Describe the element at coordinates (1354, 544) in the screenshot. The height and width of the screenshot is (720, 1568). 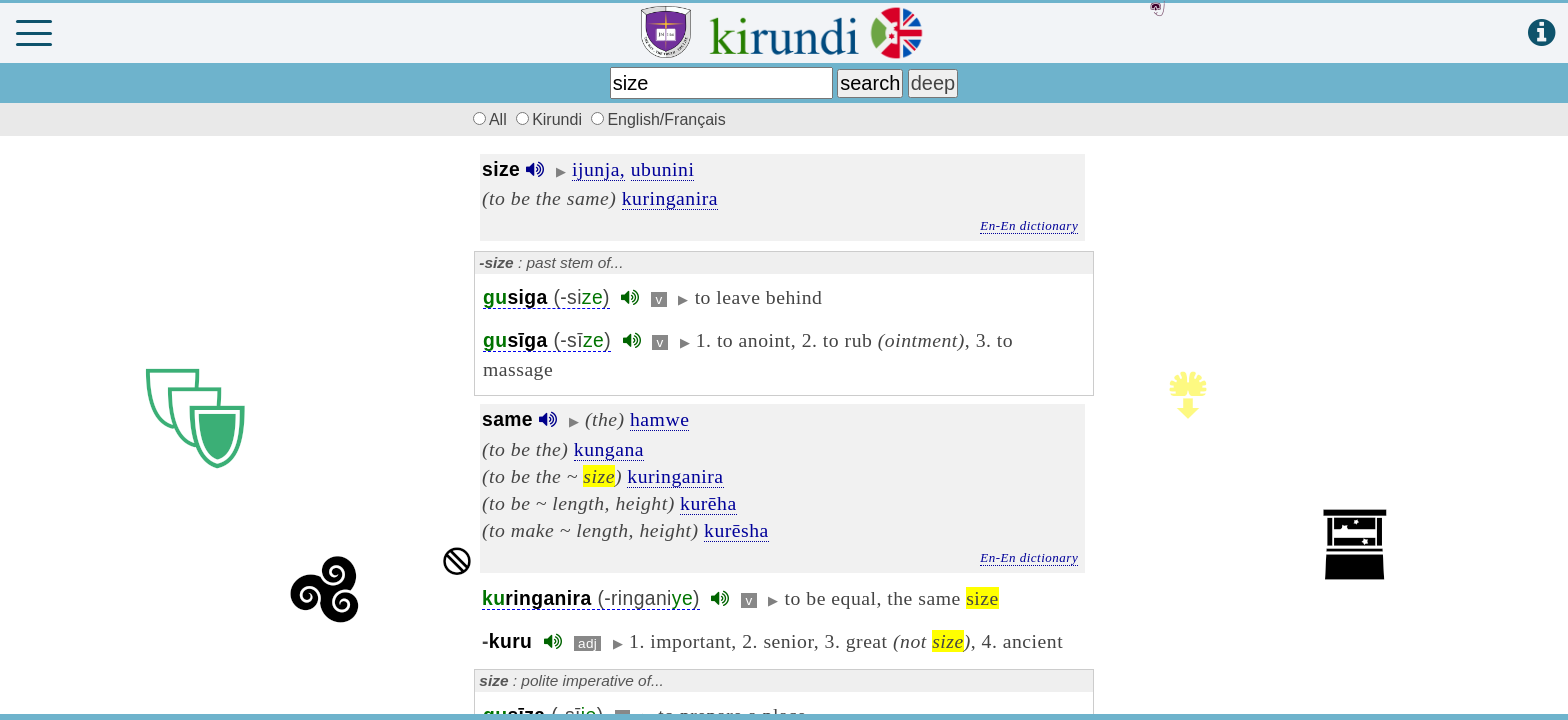
I see `access bunker or shelter location` at that location.